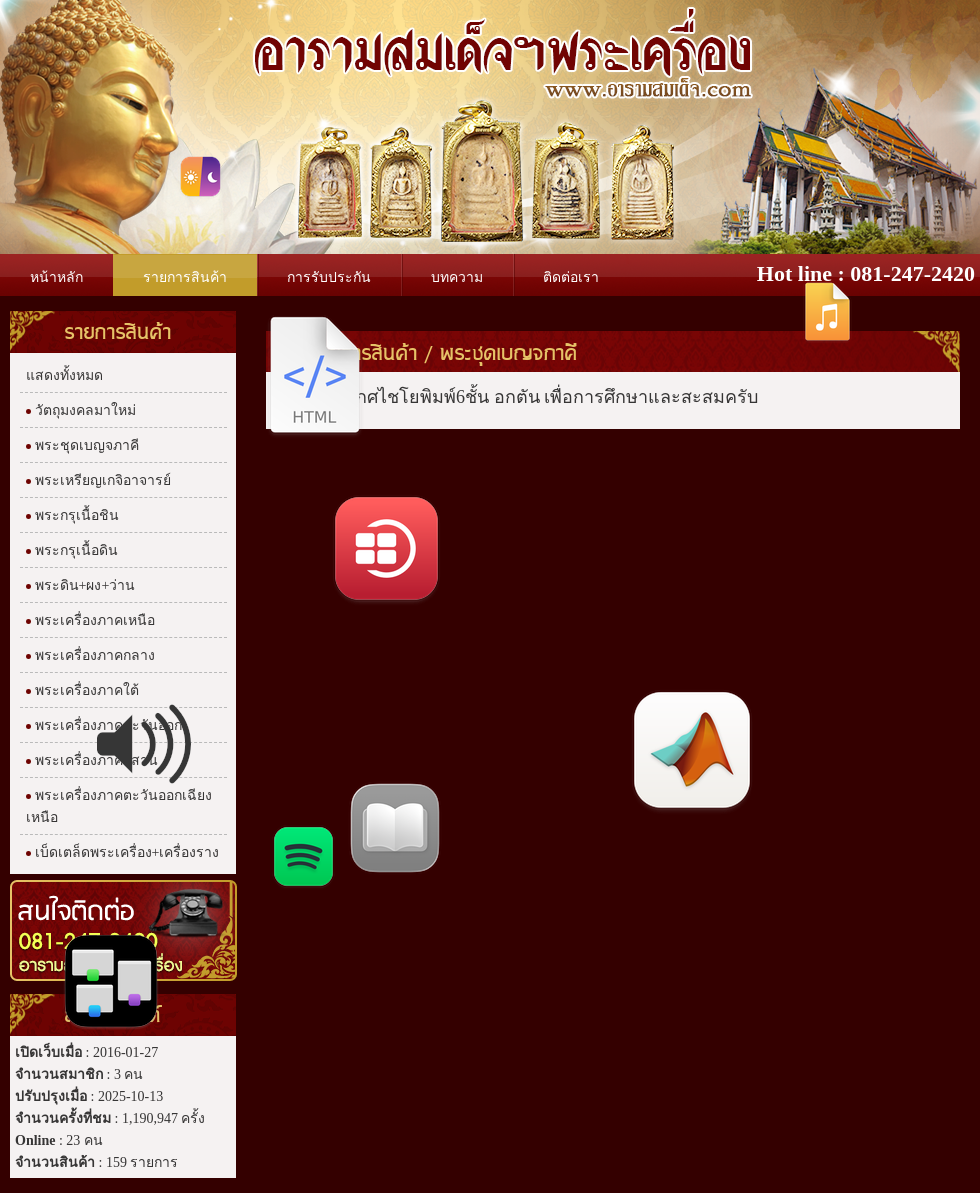 This screenshot has height=1193, width=980. I want to click on open budgie window previews app, so click(386, 548).